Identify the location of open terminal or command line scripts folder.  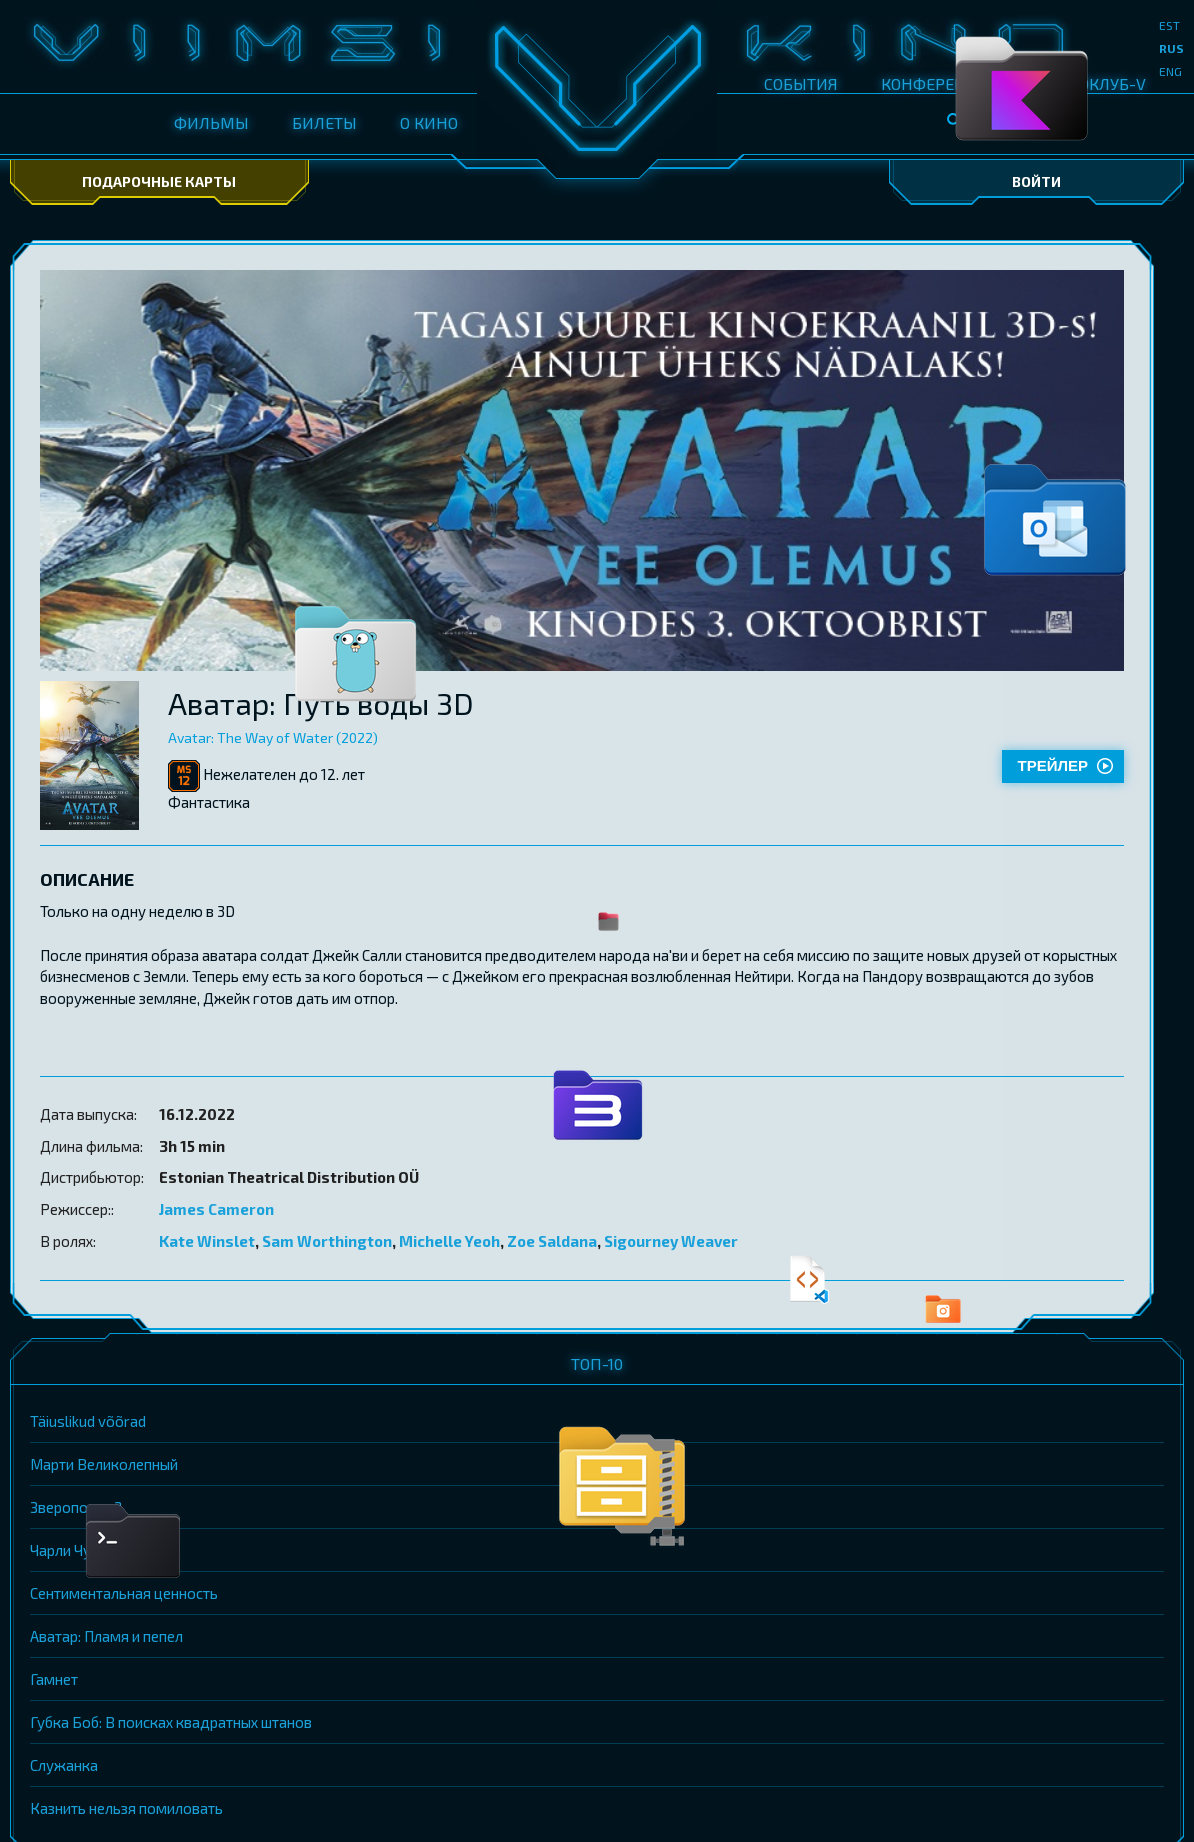
(132, 1543).